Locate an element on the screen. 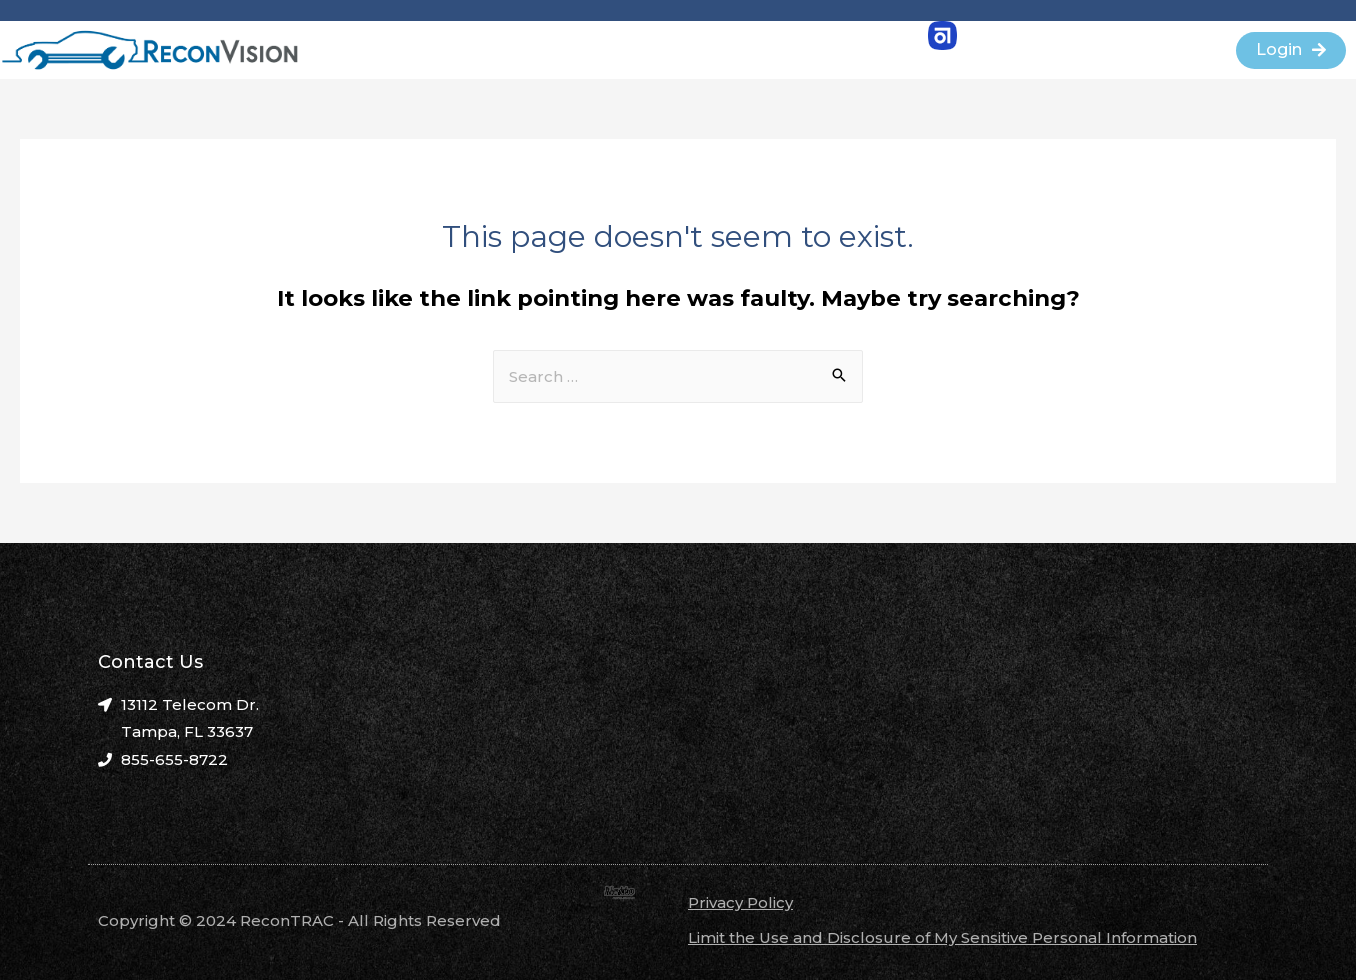 The height and width of the screenshot is (980, 1356). open the Netto Marken-Discount app is located at coordinates (619, 892).